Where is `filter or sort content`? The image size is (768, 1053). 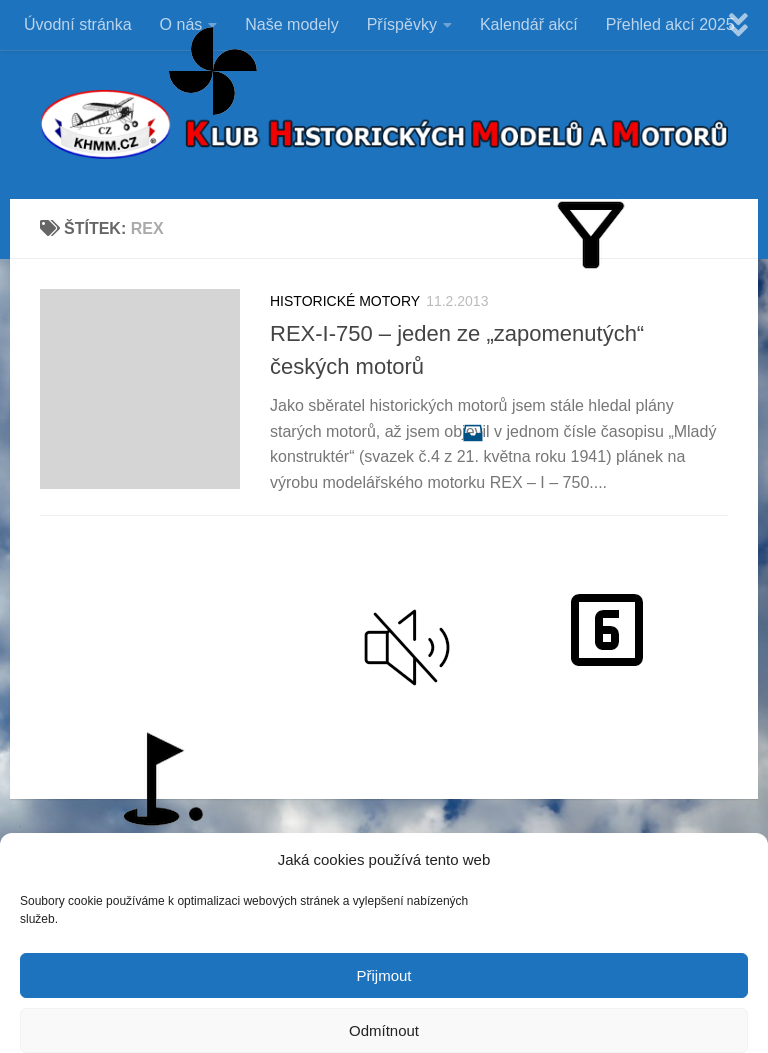
filter or sort content is located at coordinates (591, 235).